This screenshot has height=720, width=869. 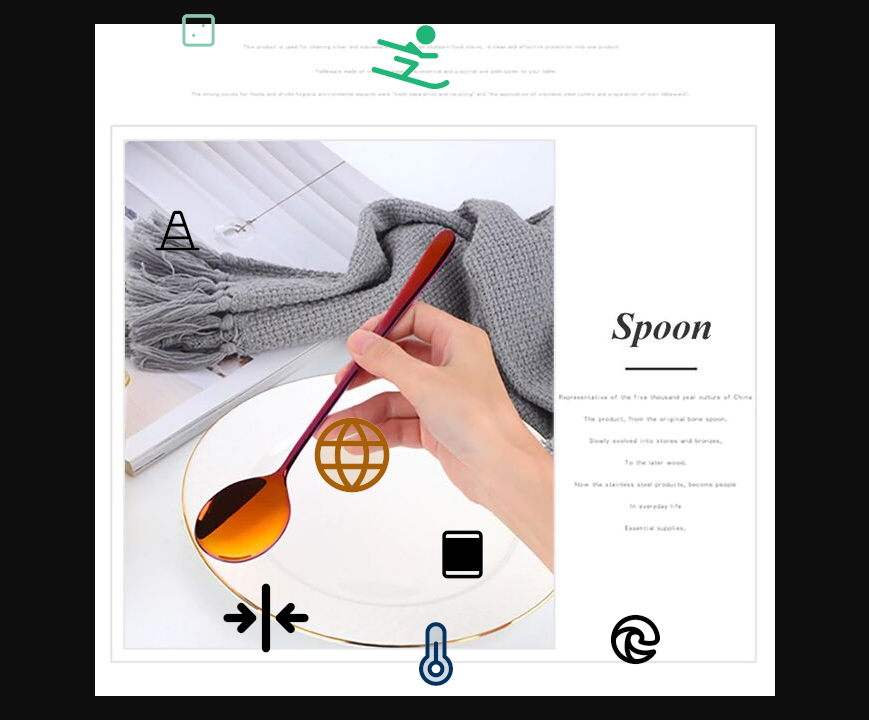 I want to click on collapse or minimize a horizontal panel, so click(x=266, y=618).